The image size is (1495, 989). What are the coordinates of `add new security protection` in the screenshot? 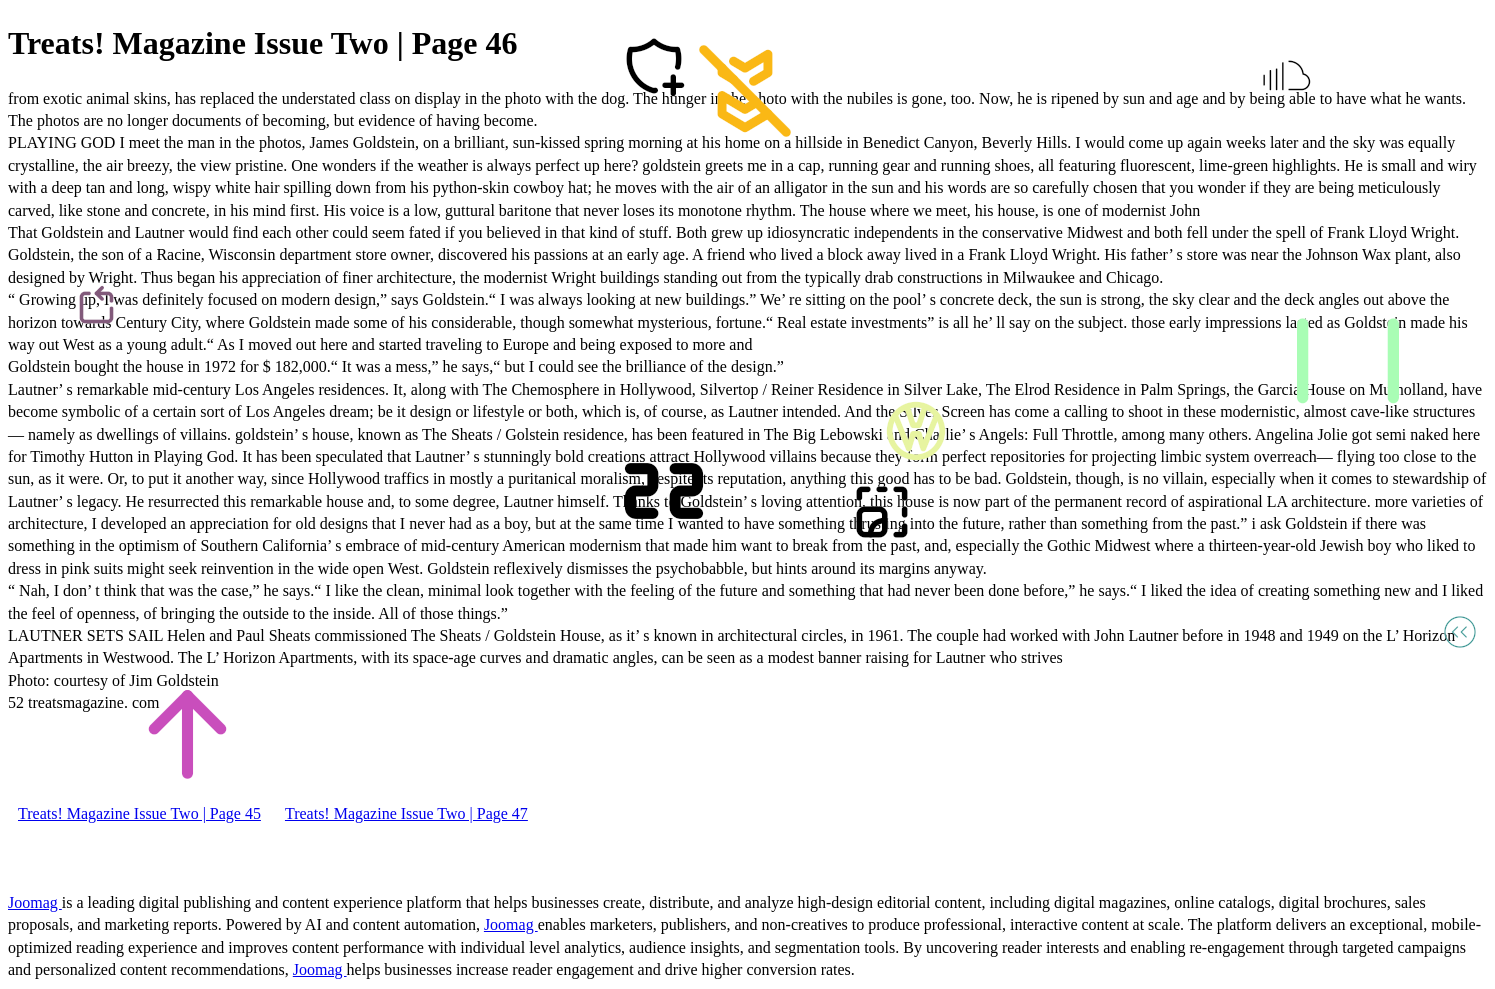 It's located at (654, 66).